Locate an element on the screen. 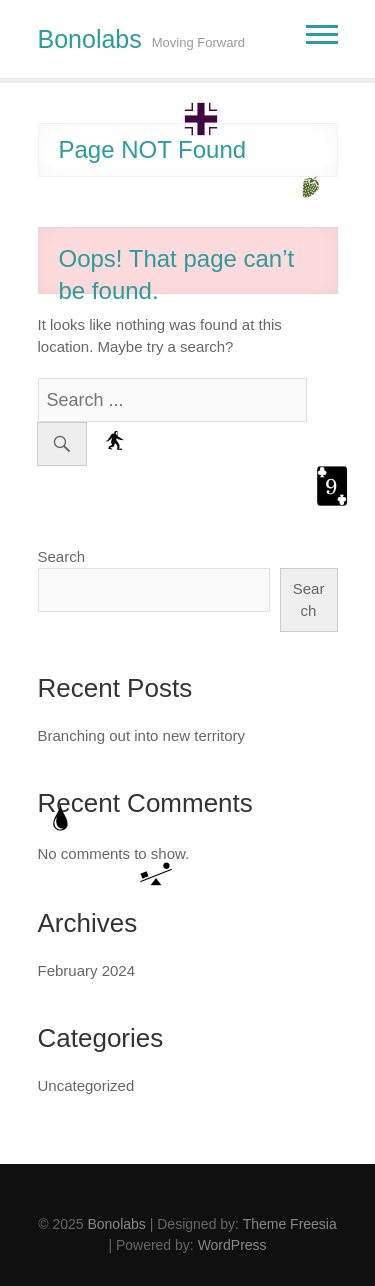 The image size is (375, 1286). german military history faction or unit marker in a strategy game is located at coordinates (201, 119).